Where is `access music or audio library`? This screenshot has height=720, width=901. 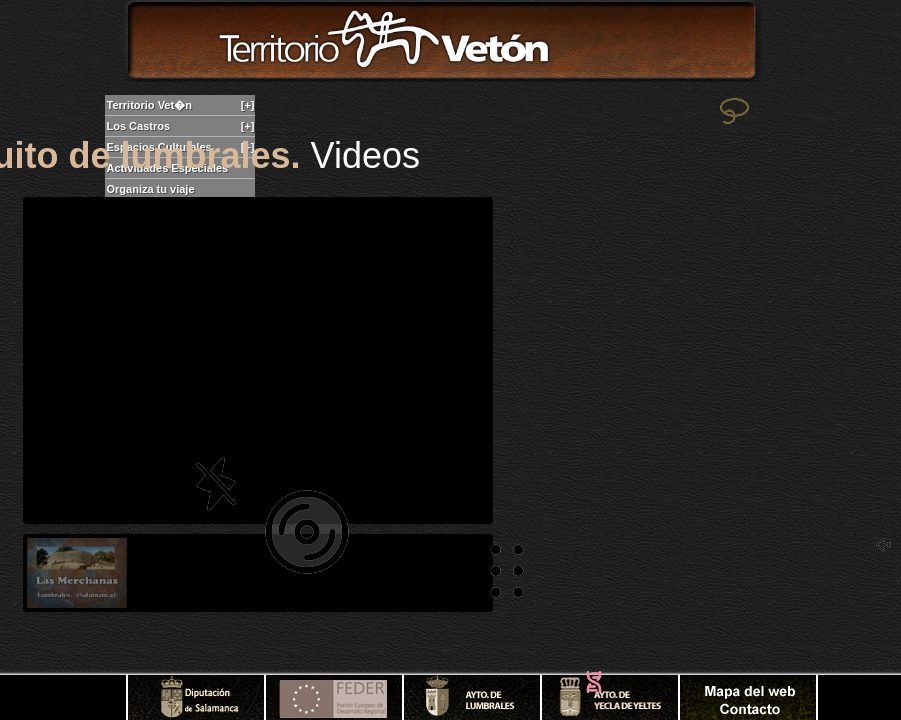 access music or audio library is located at coordinates (307, 532).